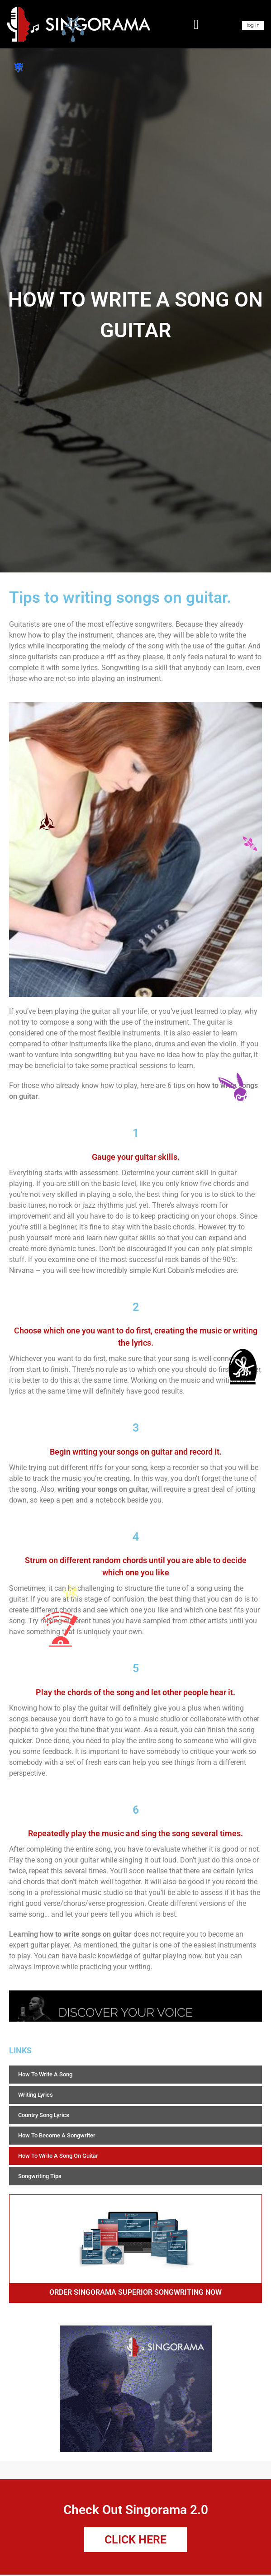 The width and height of the screenshot is (271, 2576). Describe the element at coordinates (61, 1629) in the screenshot. I see `toggle a game setting or control` at that location.